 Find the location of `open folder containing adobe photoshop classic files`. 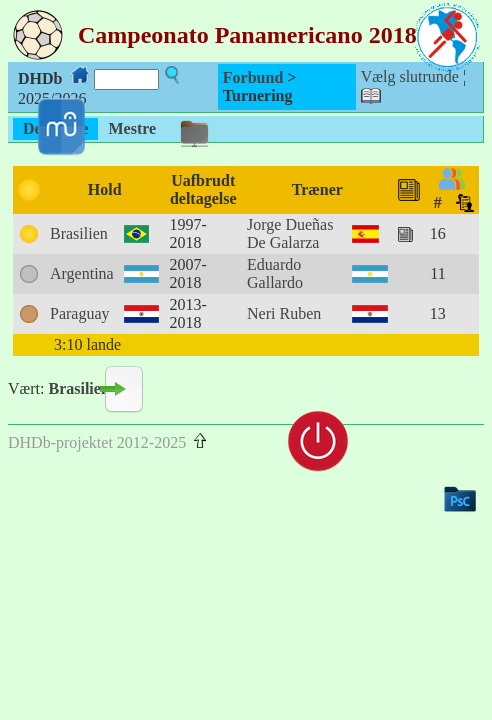

open folder containing adobe photoshop classic files is located at coordinates (460, 500).